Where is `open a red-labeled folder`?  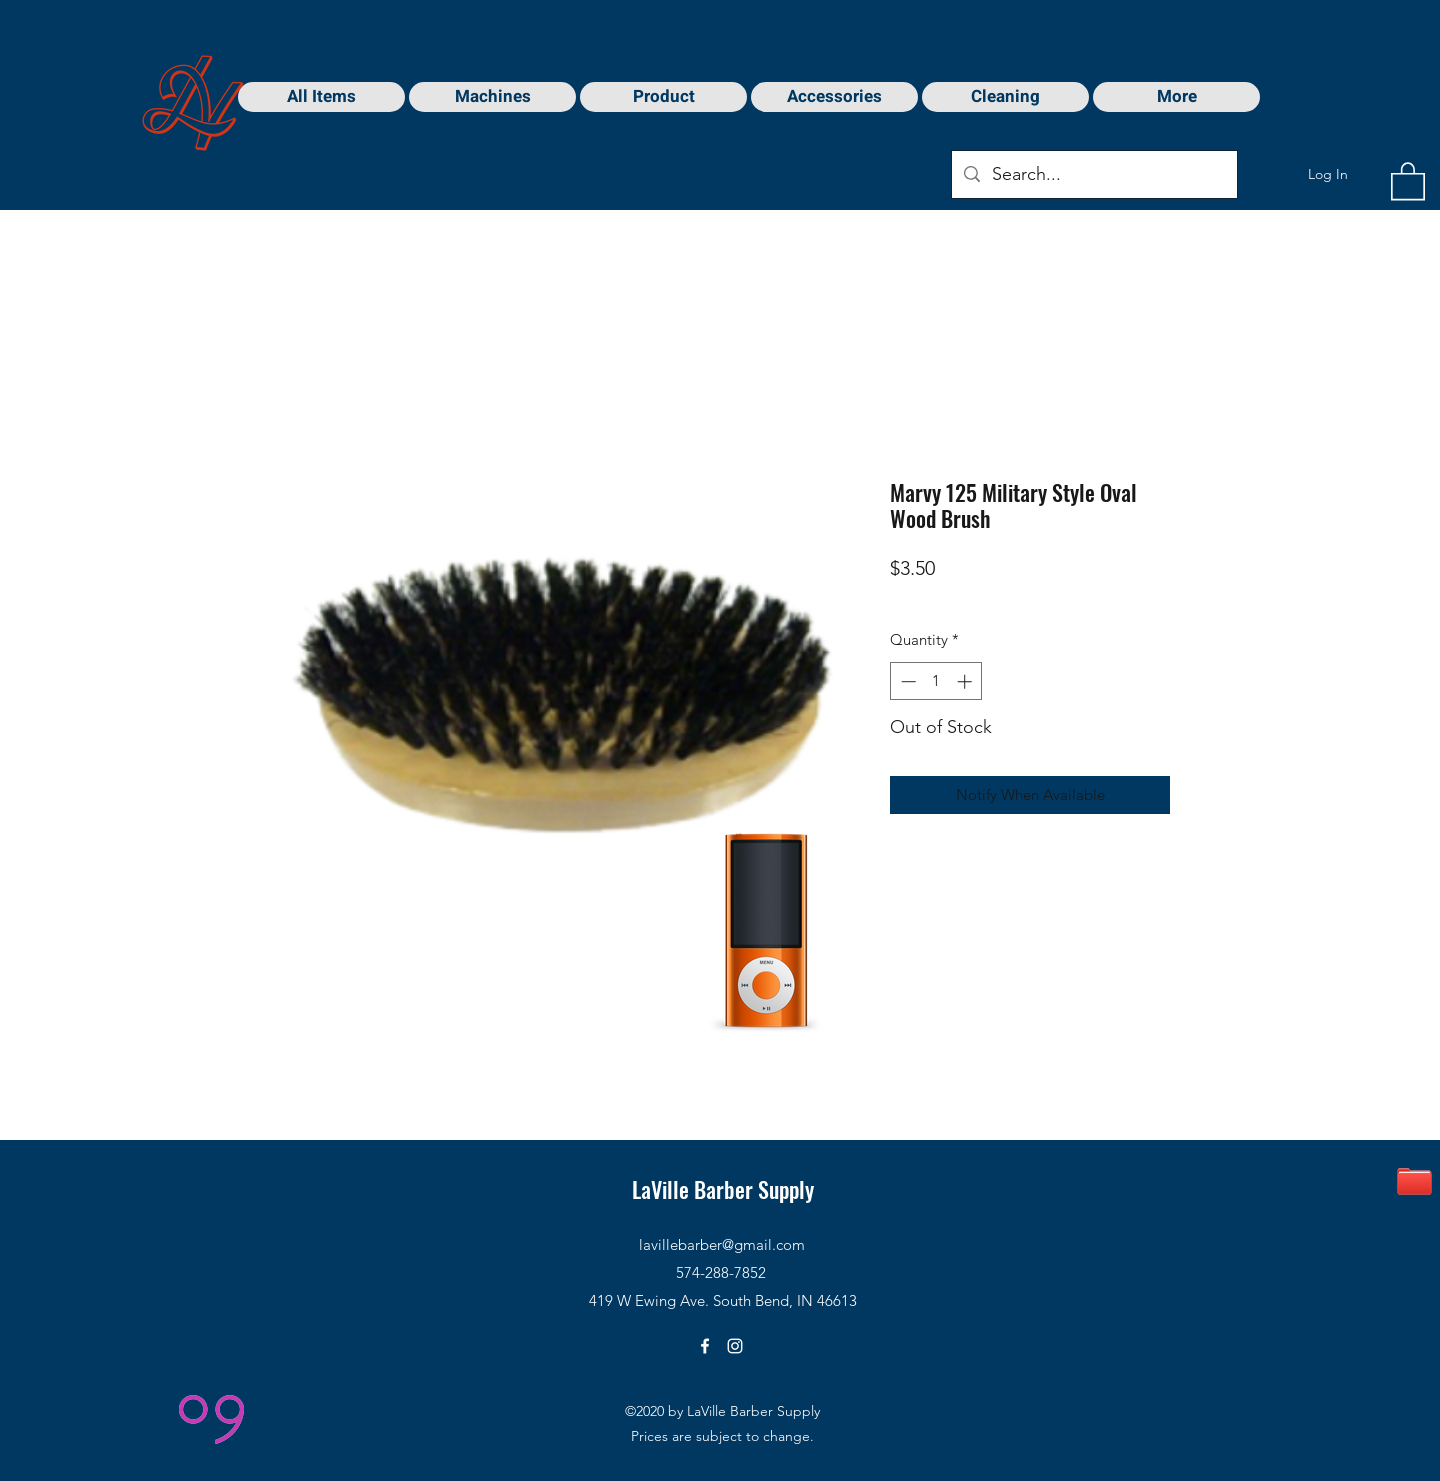
open a red-labeled folder is located at coordinates (1414, 1181).